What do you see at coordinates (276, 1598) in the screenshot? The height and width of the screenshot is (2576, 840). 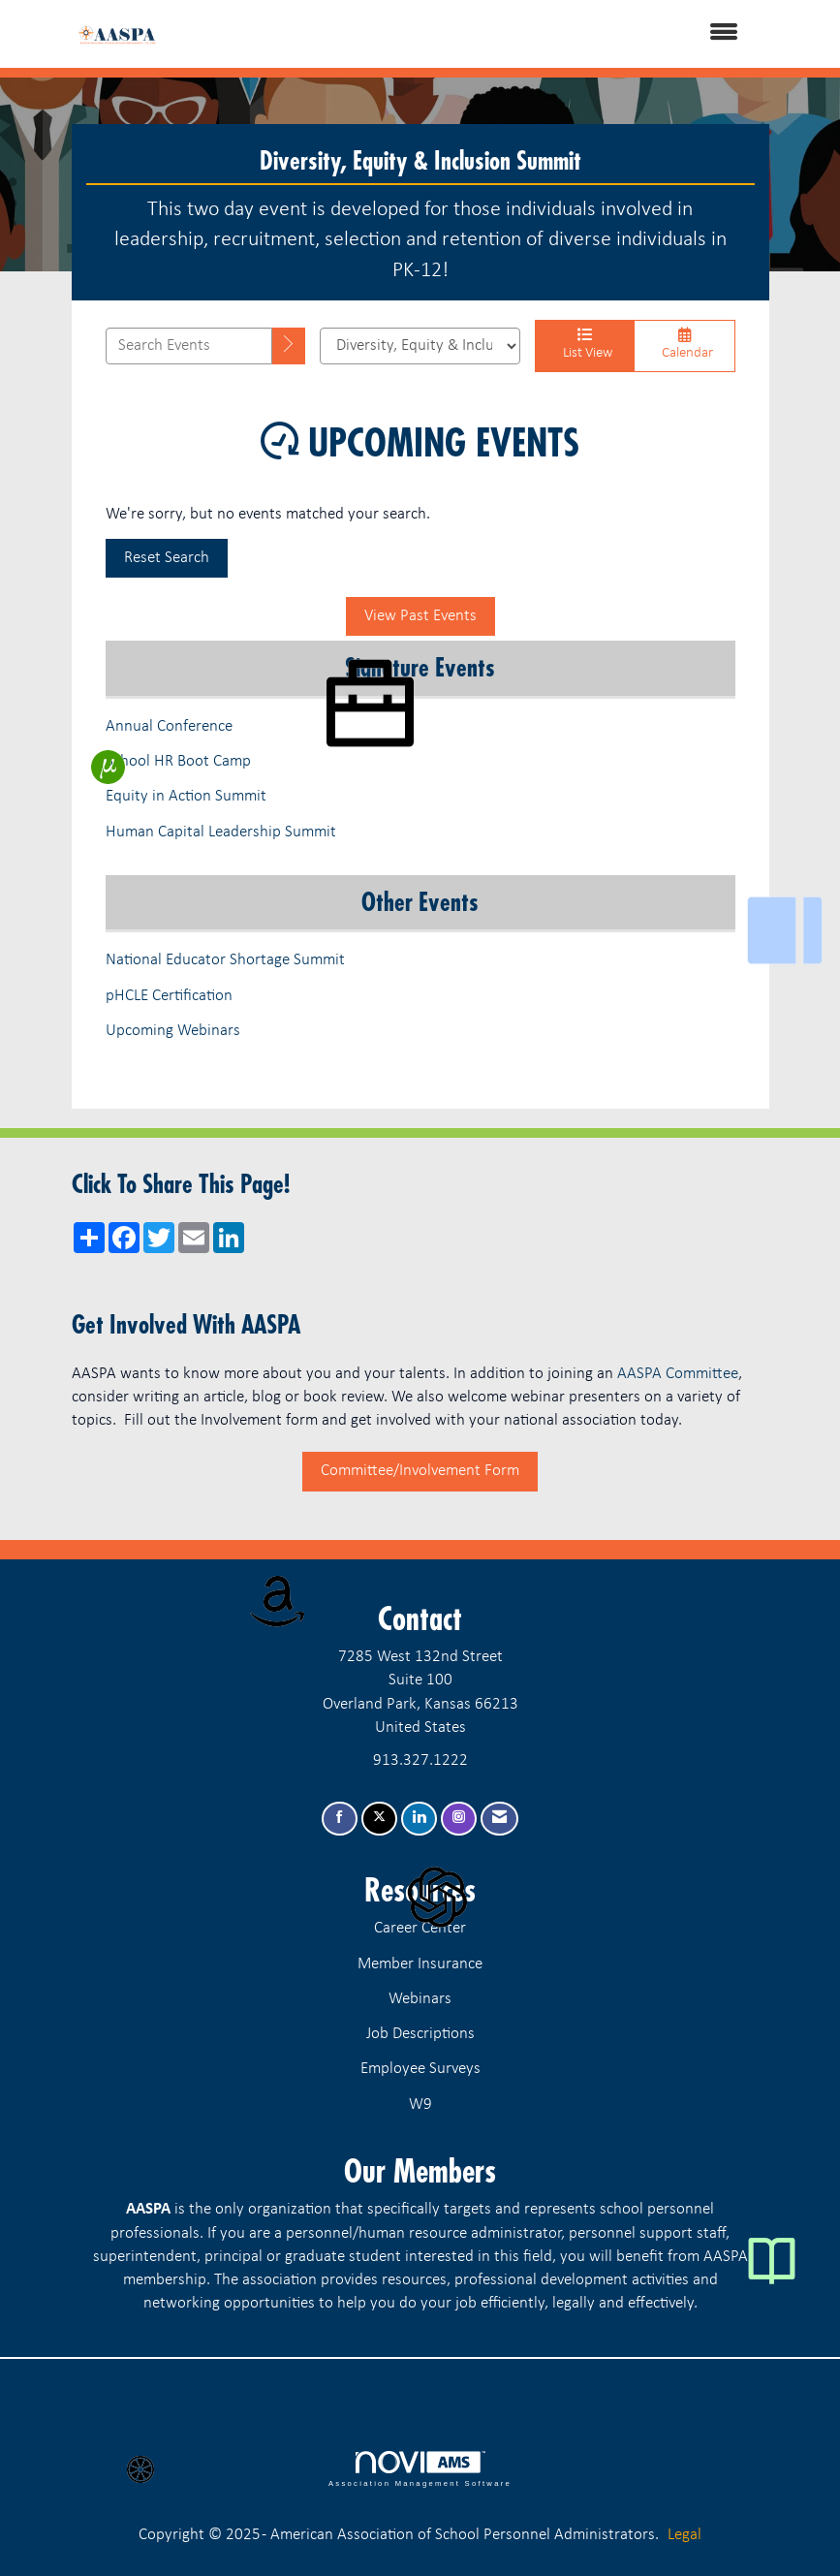 I see `open the Amazon app` at bounding box center [276, 1598].